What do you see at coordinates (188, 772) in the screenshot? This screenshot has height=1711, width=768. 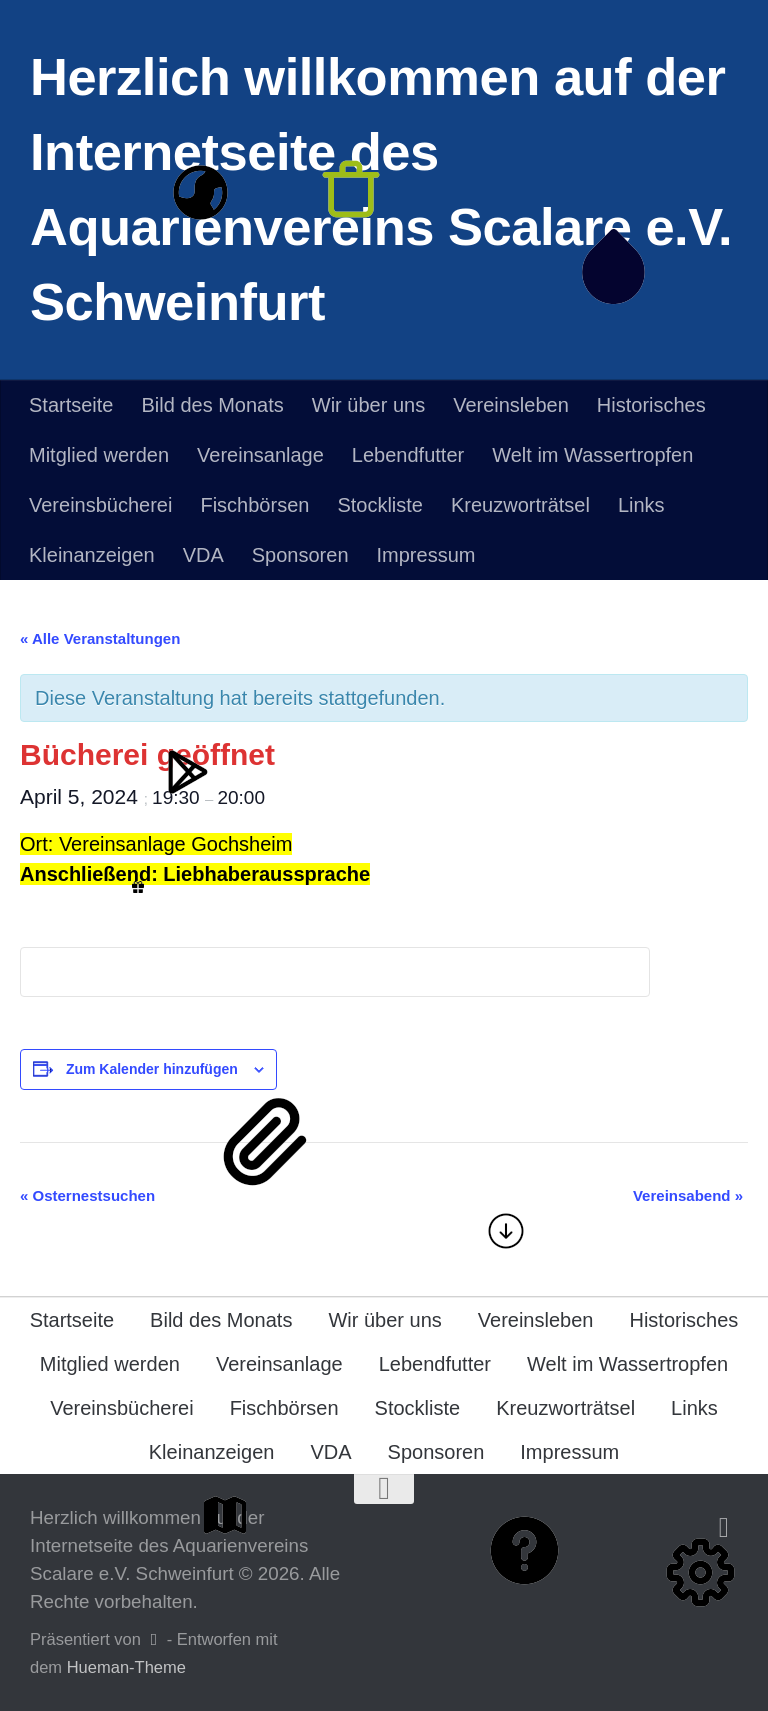 I see `open google play store` at bounding box center [188, 772].